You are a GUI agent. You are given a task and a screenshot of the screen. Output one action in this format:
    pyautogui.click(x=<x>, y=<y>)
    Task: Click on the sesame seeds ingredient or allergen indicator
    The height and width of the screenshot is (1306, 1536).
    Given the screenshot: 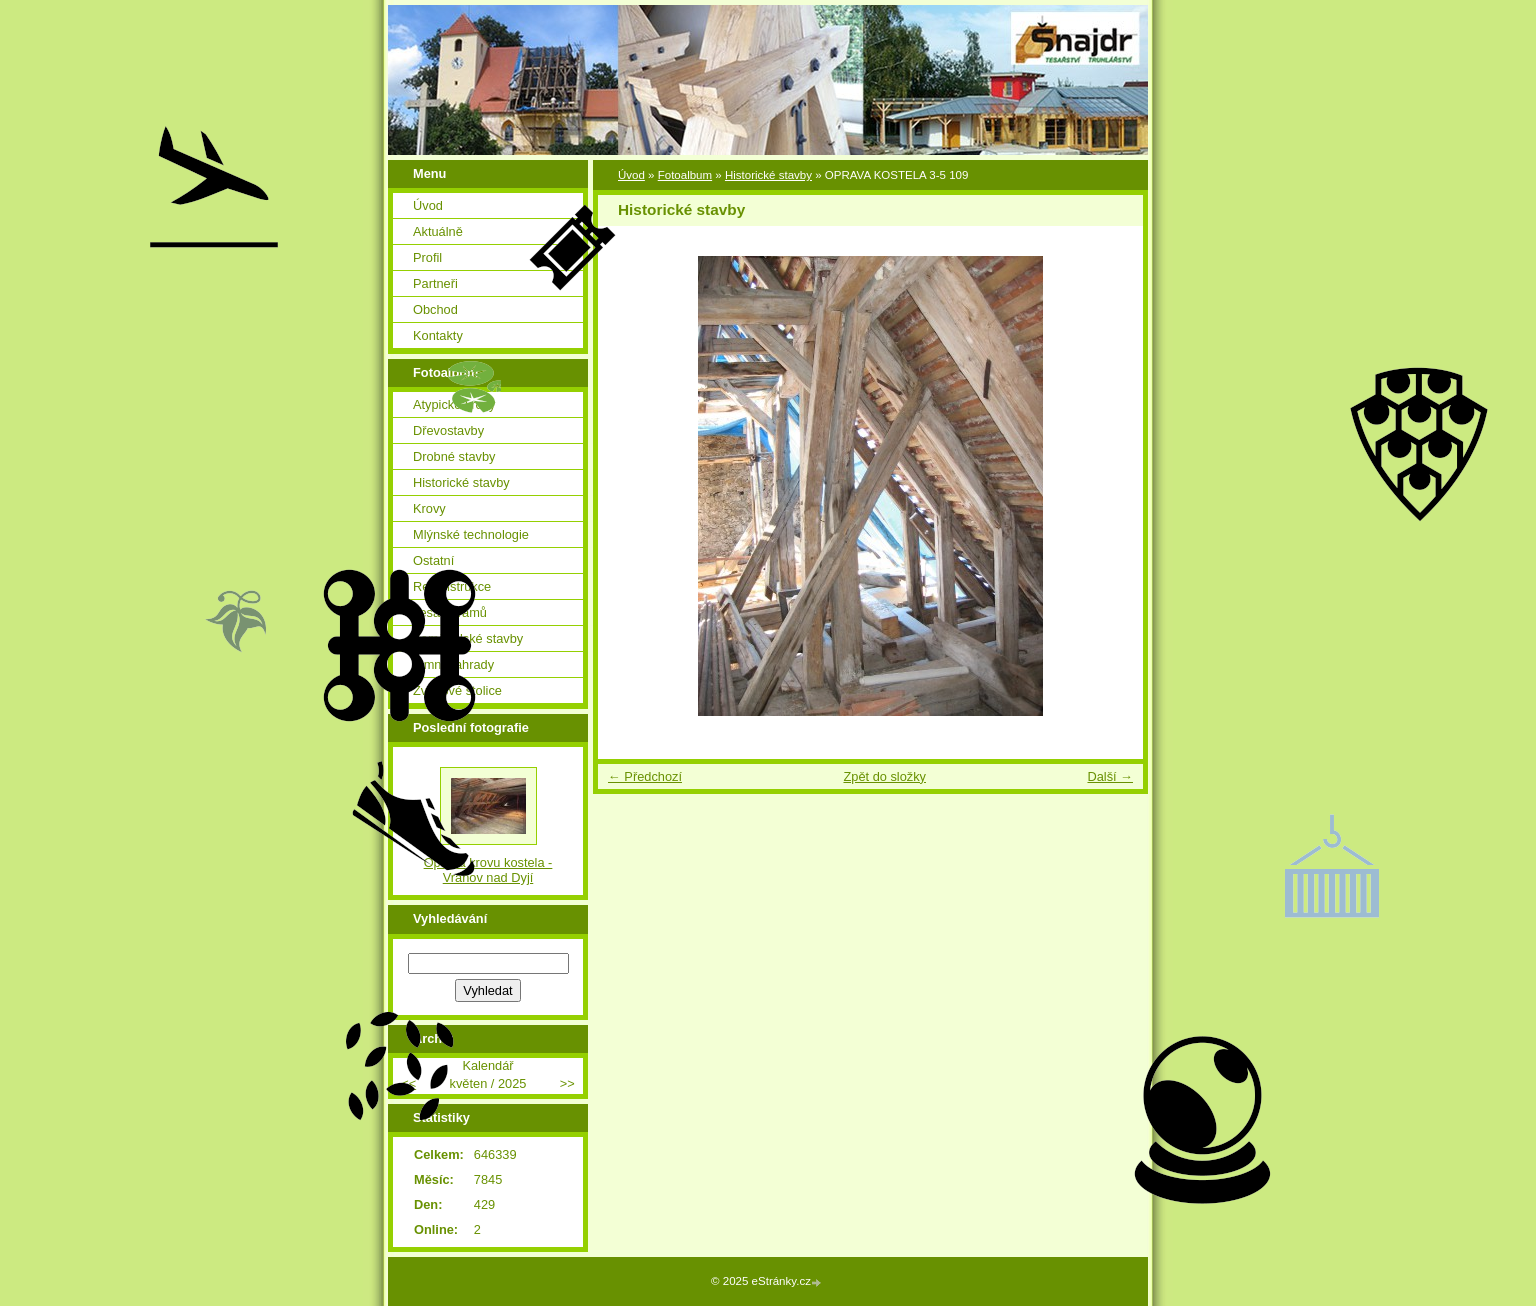 What is the action you would take?
    pyautogui.click(x=399, y=1066)
    